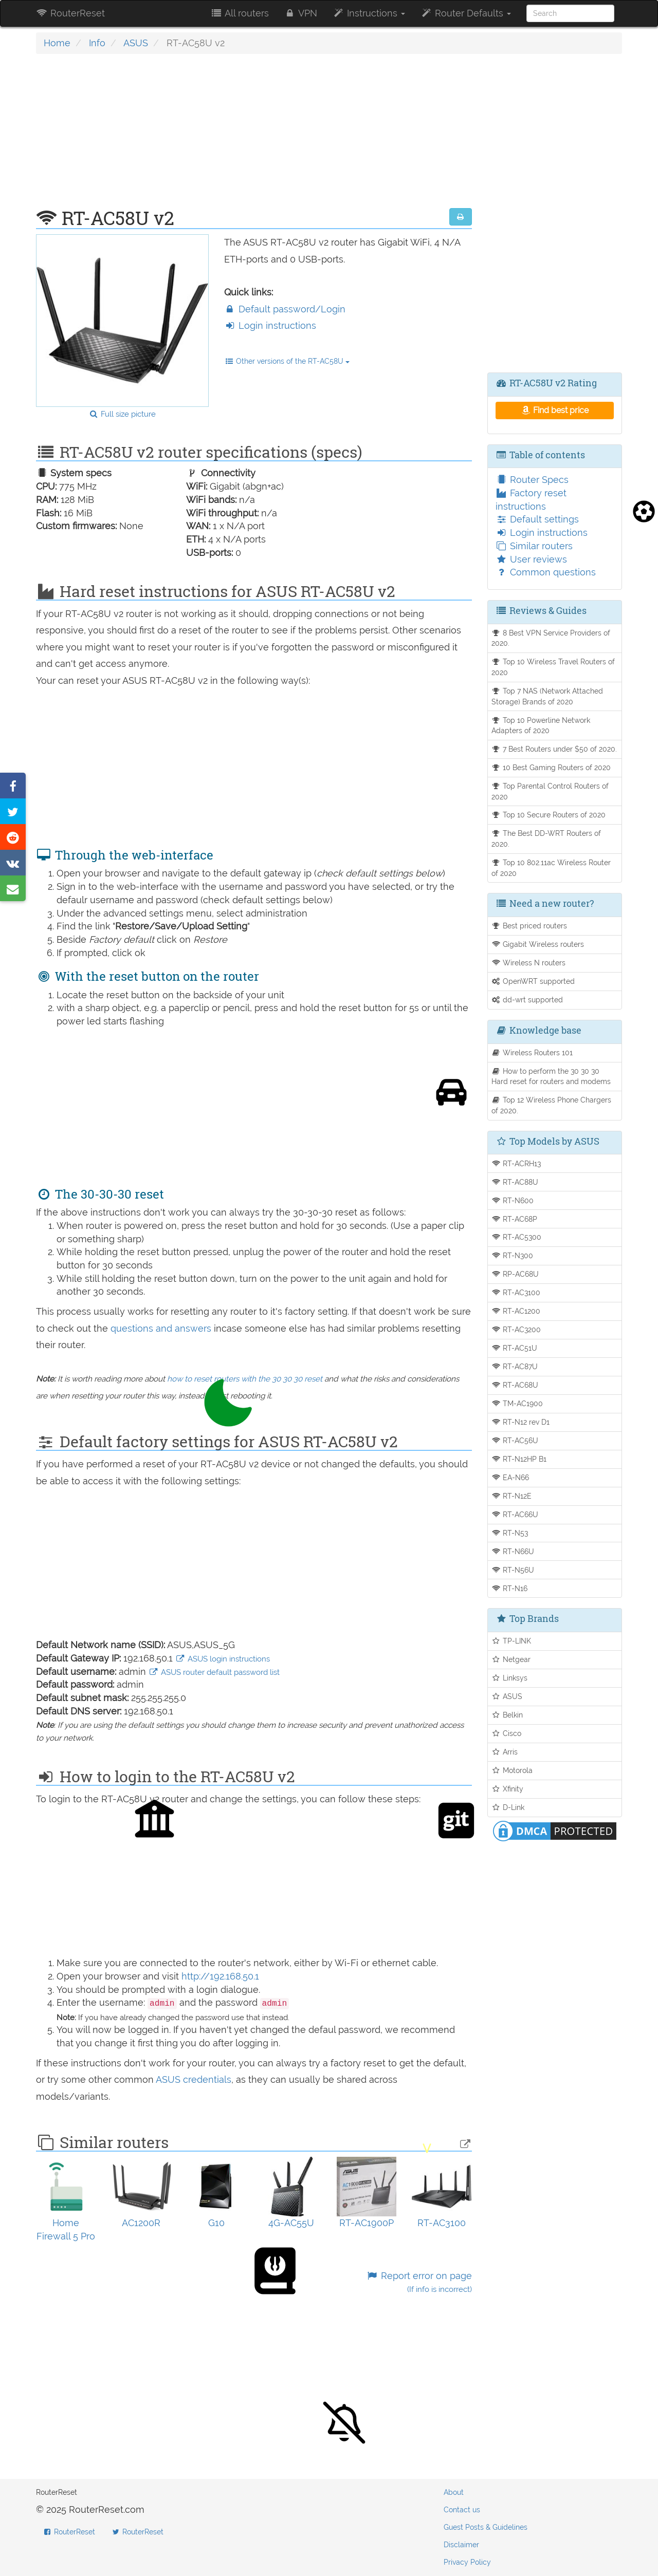 The height and width of the screenshot is (2576, 658). I want to click on access the journal of the whills or star wars lore reference, so click(275, 2271).